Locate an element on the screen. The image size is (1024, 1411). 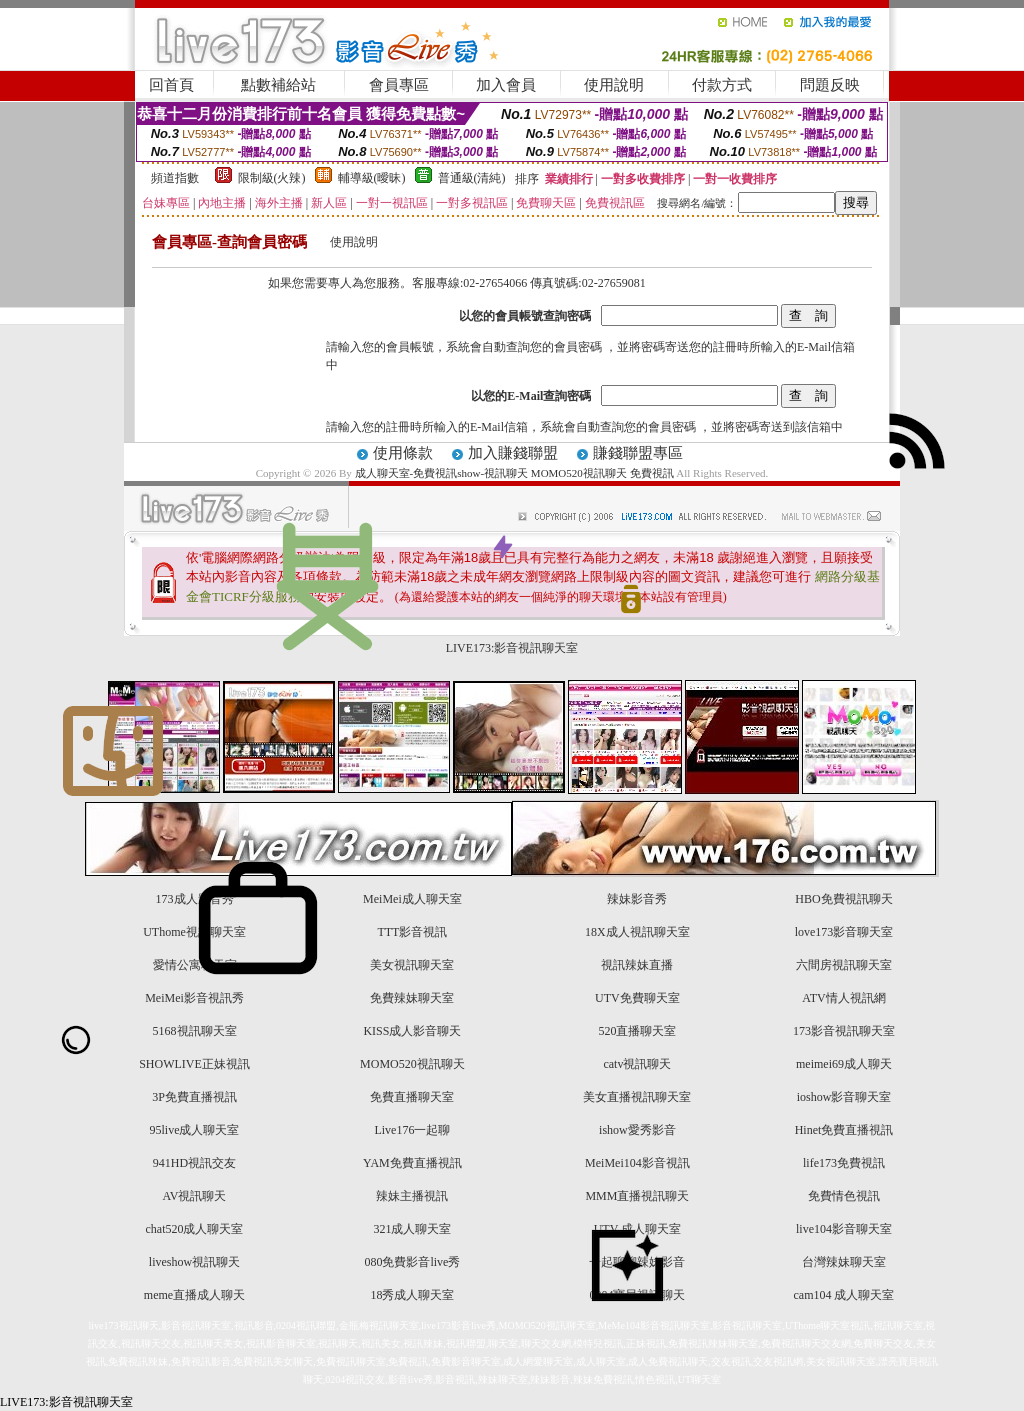
indicates flash or lightning mode is enabled is located at coordinates (503, 547).